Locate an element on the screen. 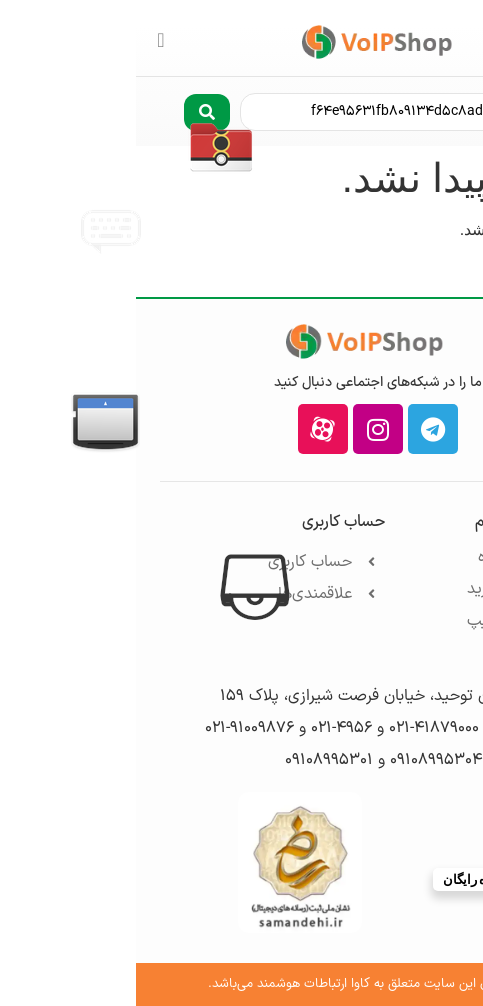  access optical disc drive is located at coordinates (255, 585).